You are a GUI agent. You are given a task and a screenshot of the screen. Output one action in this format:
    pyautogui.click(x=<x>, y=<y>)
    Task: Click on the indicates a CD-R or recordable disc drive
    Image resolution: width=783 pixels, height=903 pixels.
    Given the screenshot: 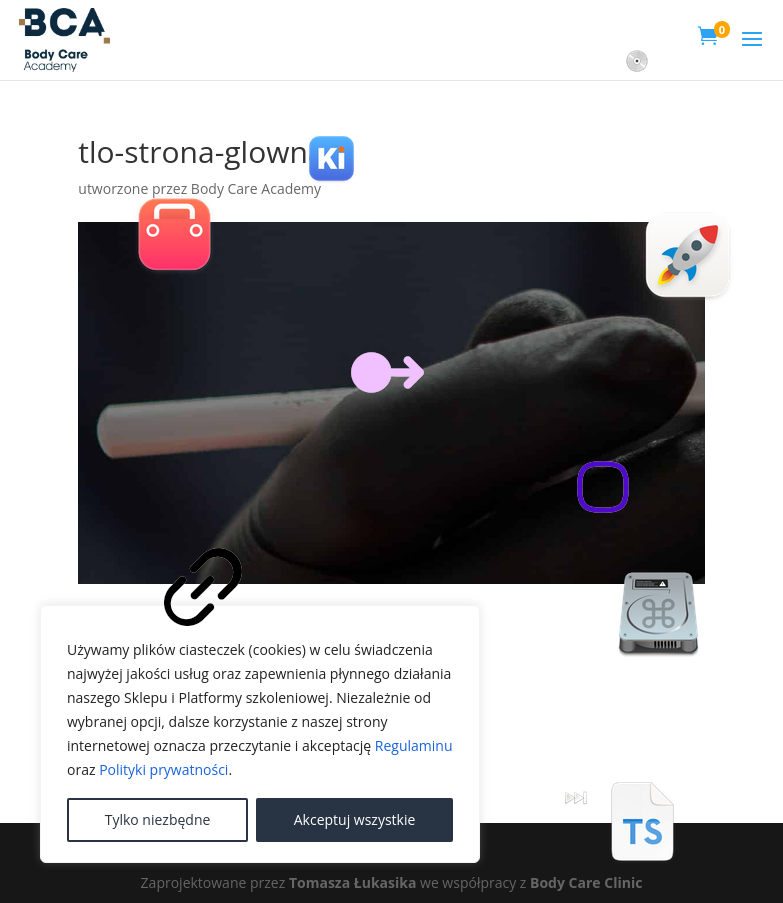 What is the action you would take?
    pyautogui.click(x=637, y=61)
    